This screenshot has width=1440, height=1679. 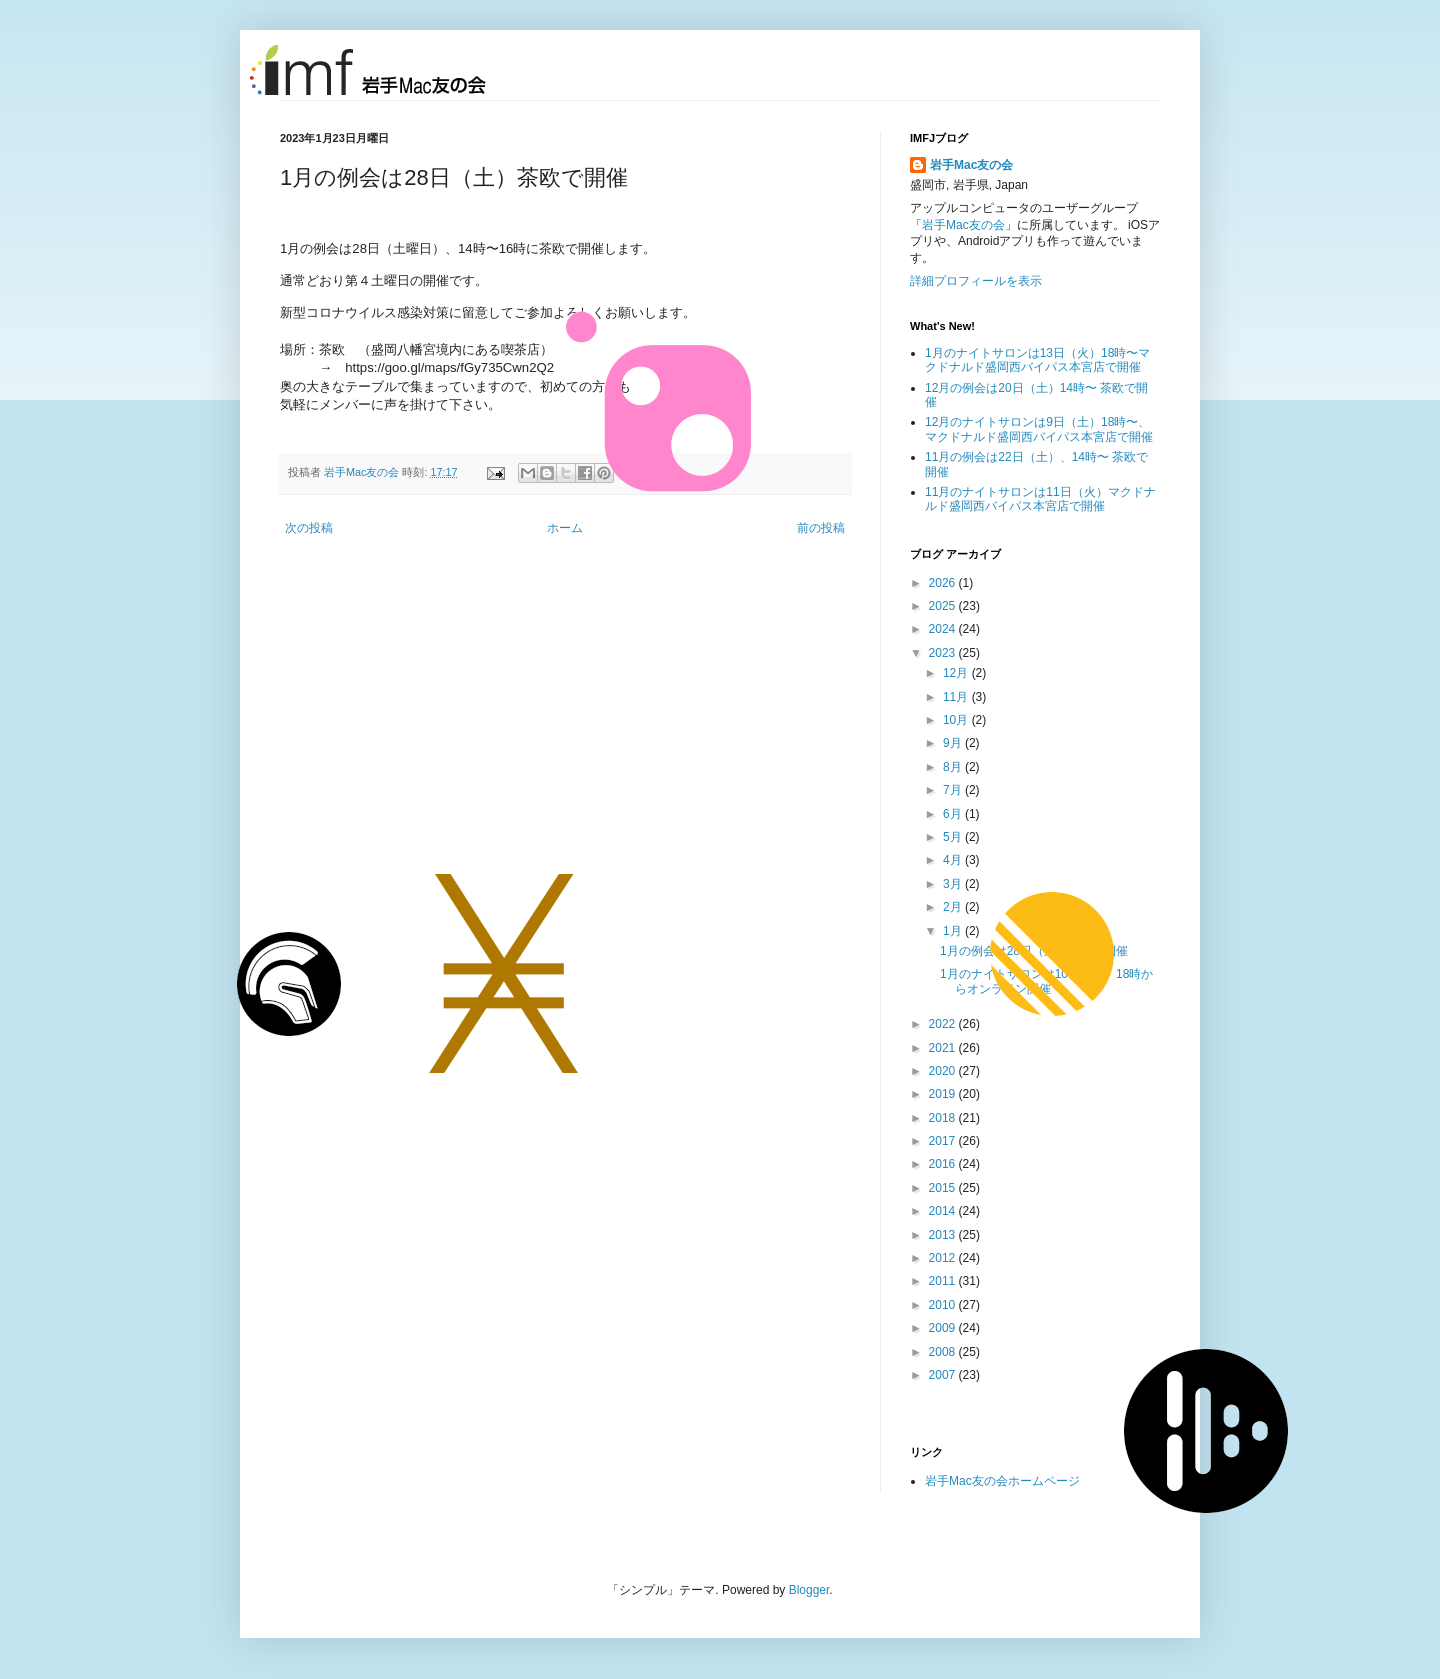 What do you see at coordinates (1052, 954) in the screenshot?
I see `open Linear project management app` at bounding box center [1052, 954].